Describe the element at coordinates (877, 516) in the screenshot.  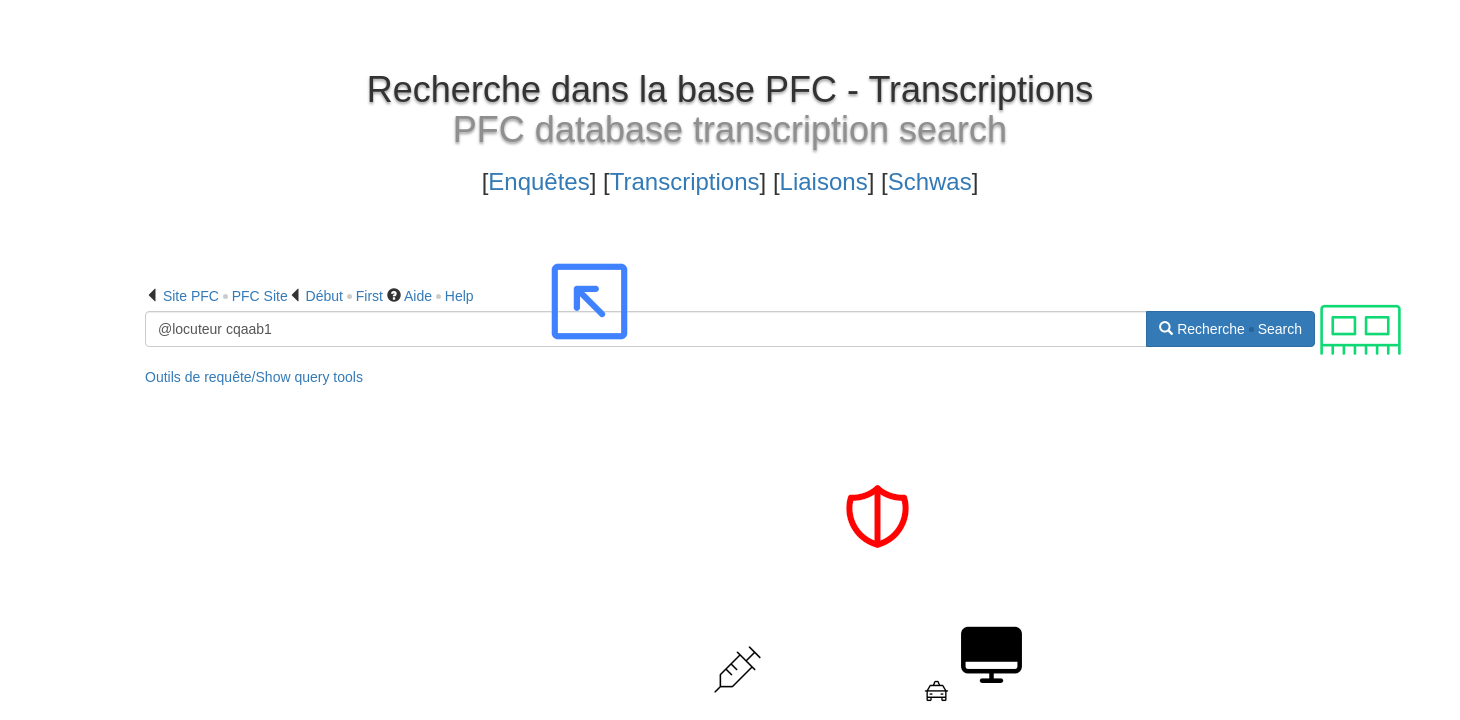
I see `indicates partial security or protection status` at that location.